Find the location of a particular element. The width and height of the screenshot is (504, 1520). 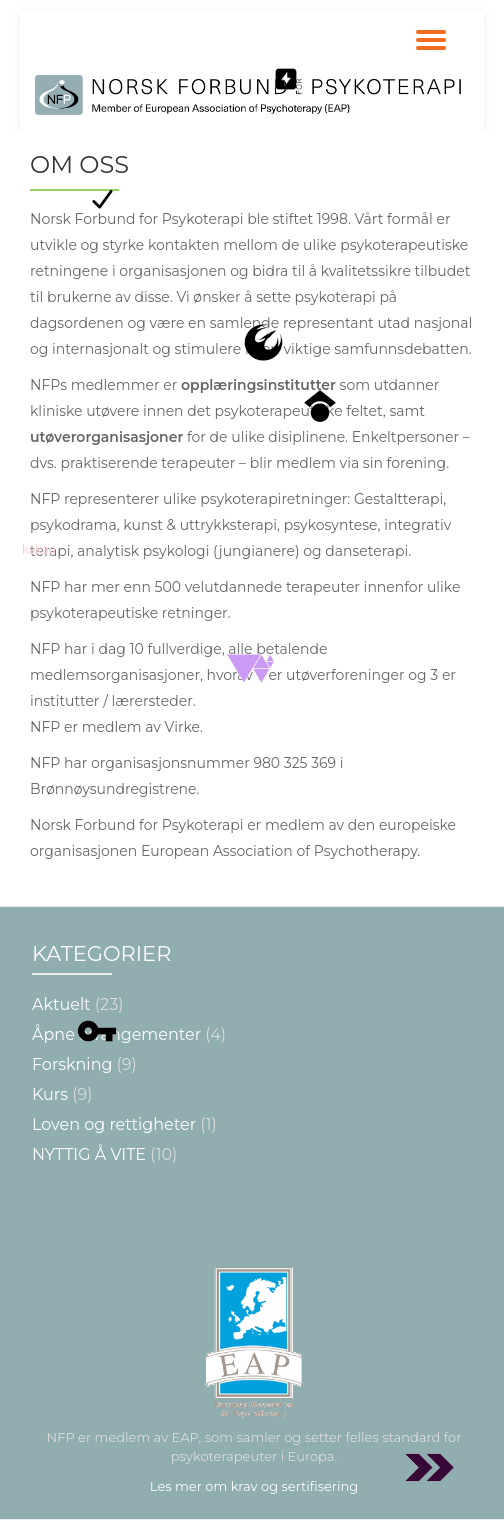

confirms a completed action or task is located at coordinates (102, 198).